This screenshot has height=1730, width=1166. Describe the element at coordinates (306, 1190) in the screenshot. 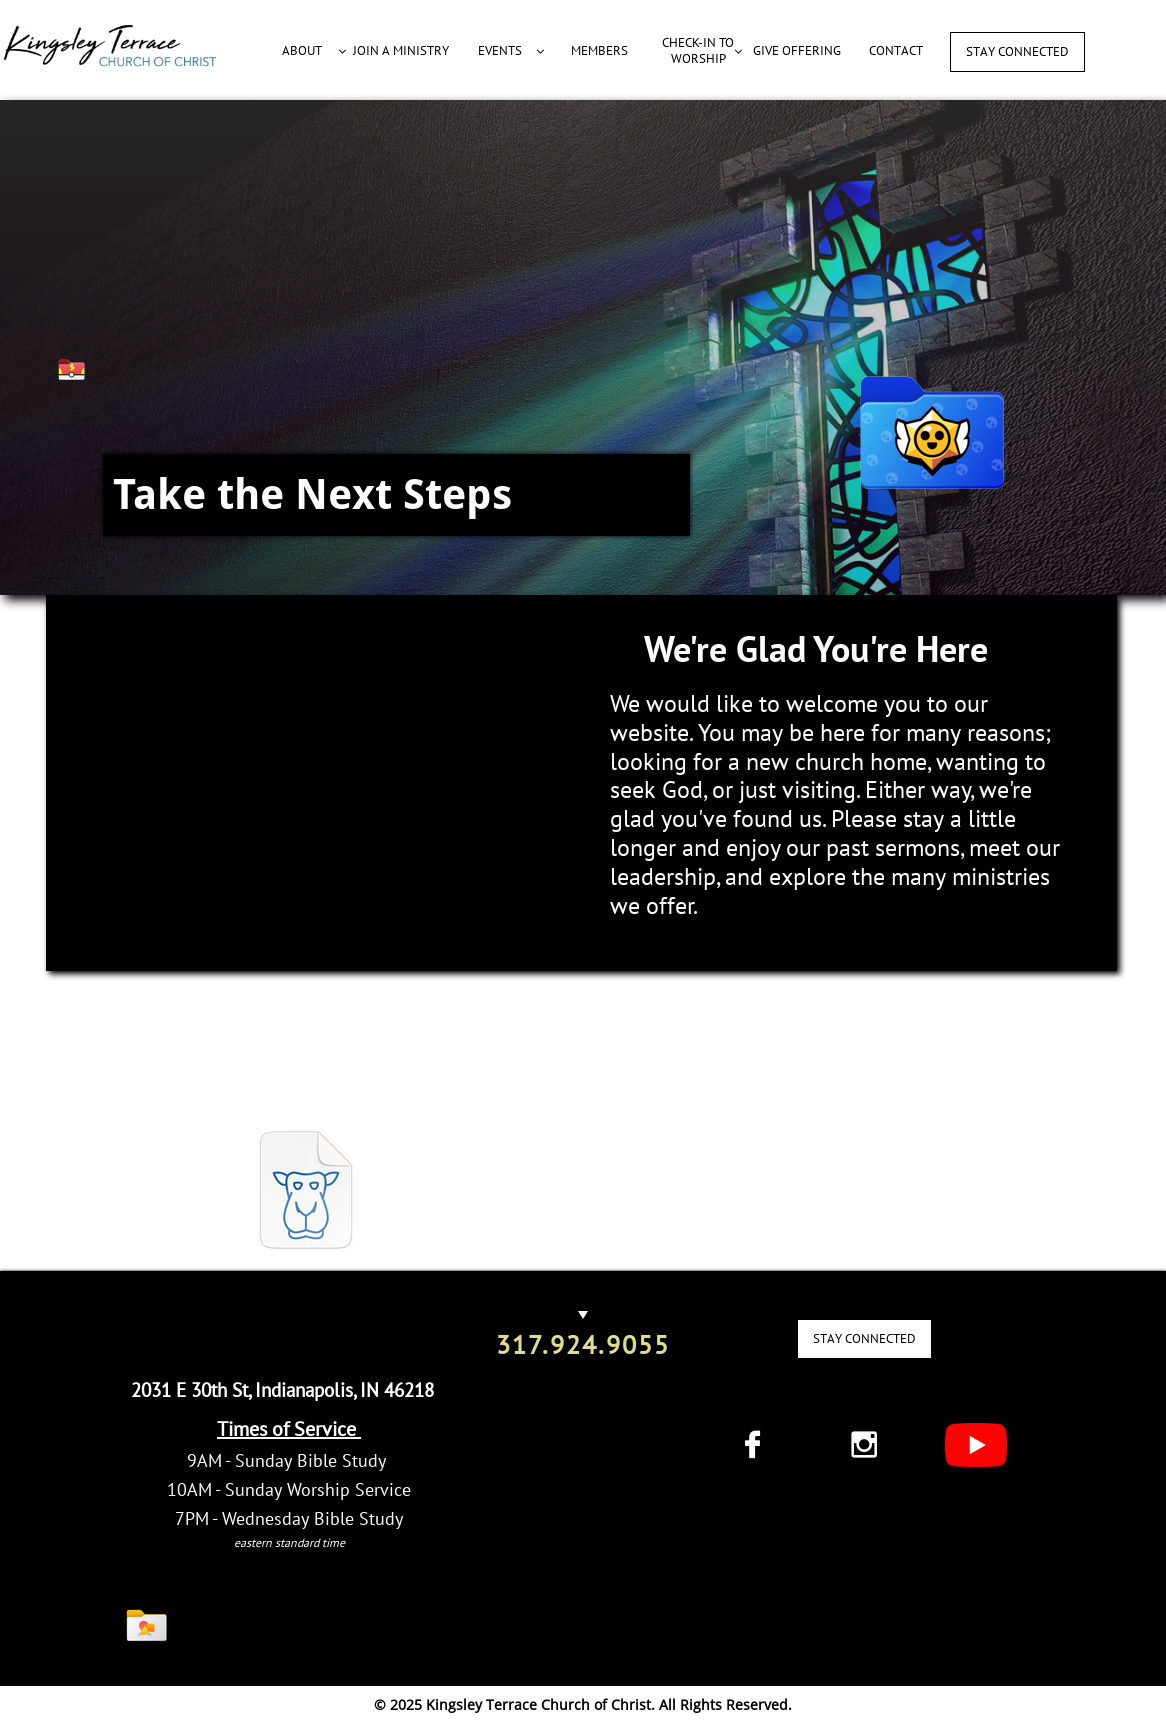

I see `a perl programming language file` at that location.